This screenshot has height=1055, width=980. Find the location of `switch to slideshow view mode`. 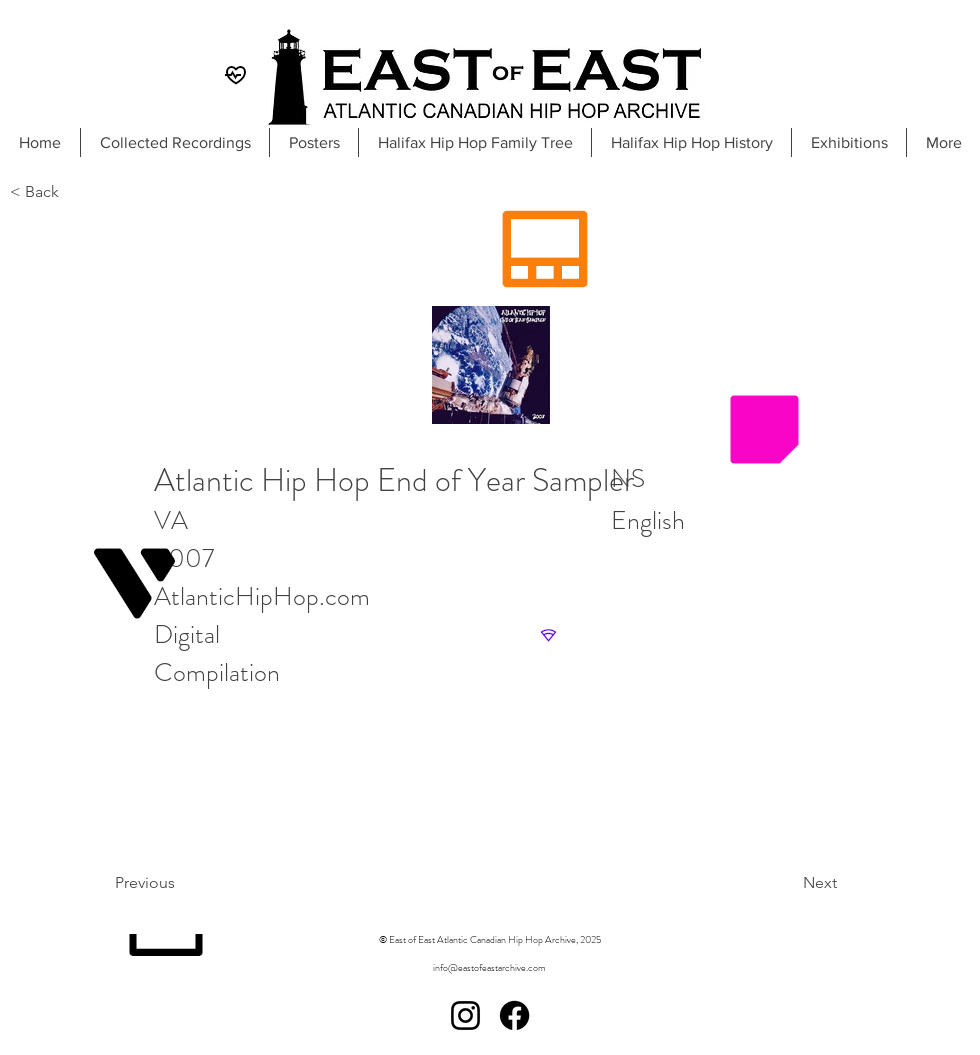

switch to slideshow view mode is located at coordinates (545, 249).